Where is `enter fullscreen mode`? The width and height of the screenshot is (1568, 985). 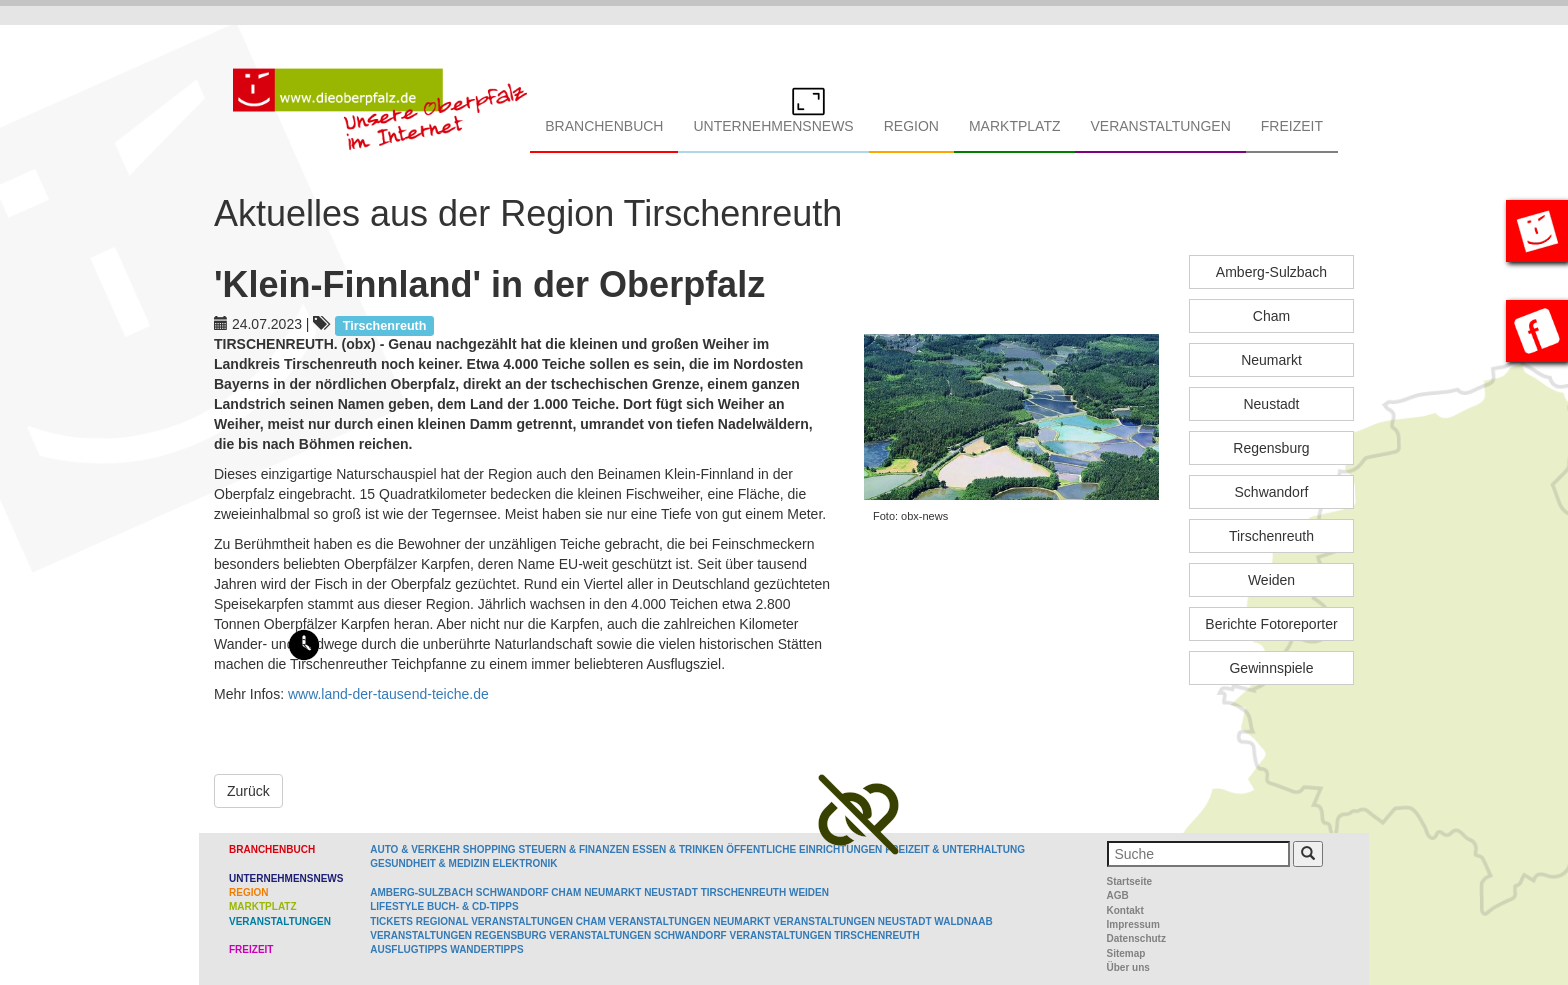
enter fullscreen mode is located at coordinates (808, 101).